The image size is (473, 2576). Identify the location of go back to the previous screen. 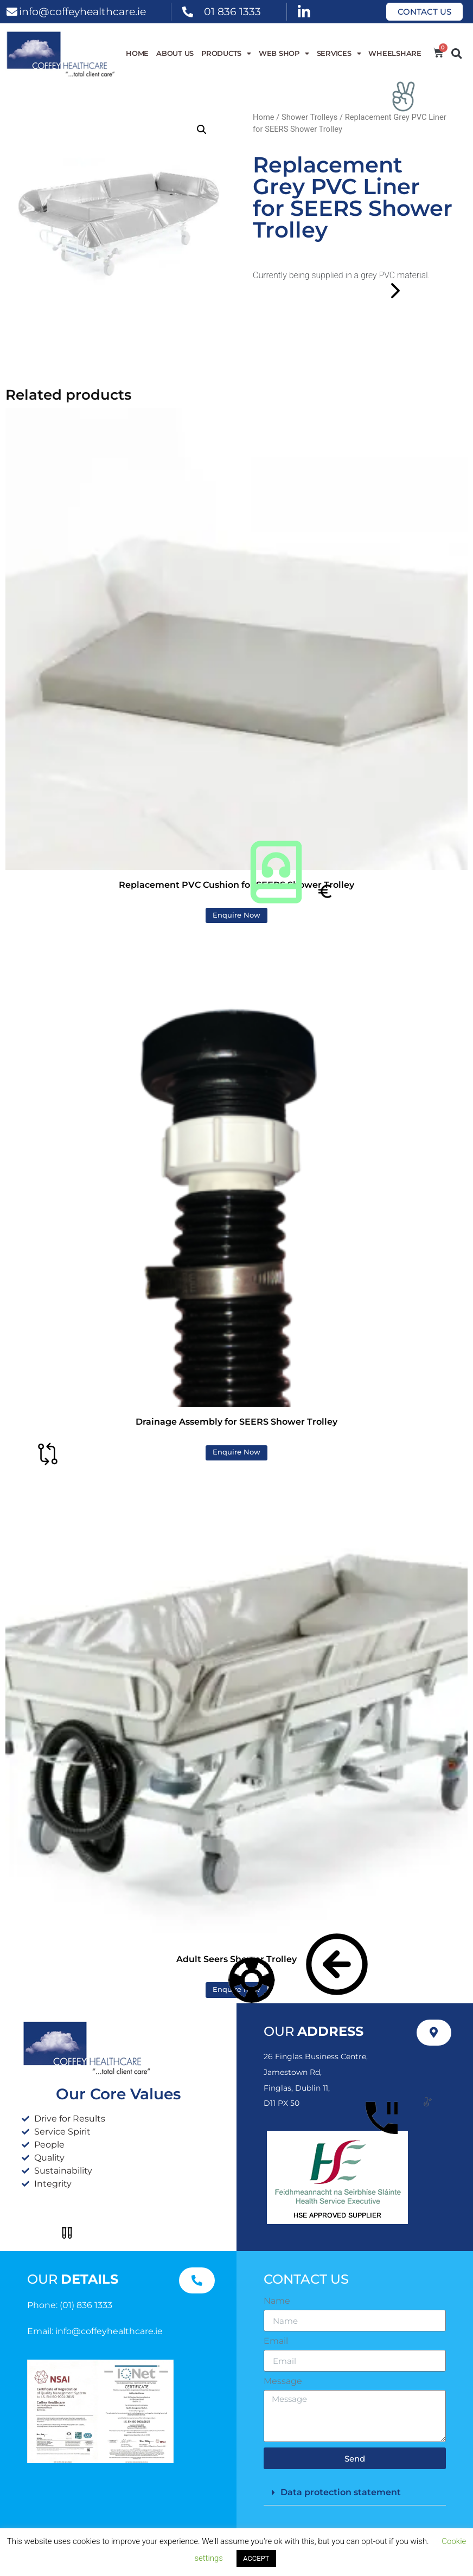
(337, 1964).